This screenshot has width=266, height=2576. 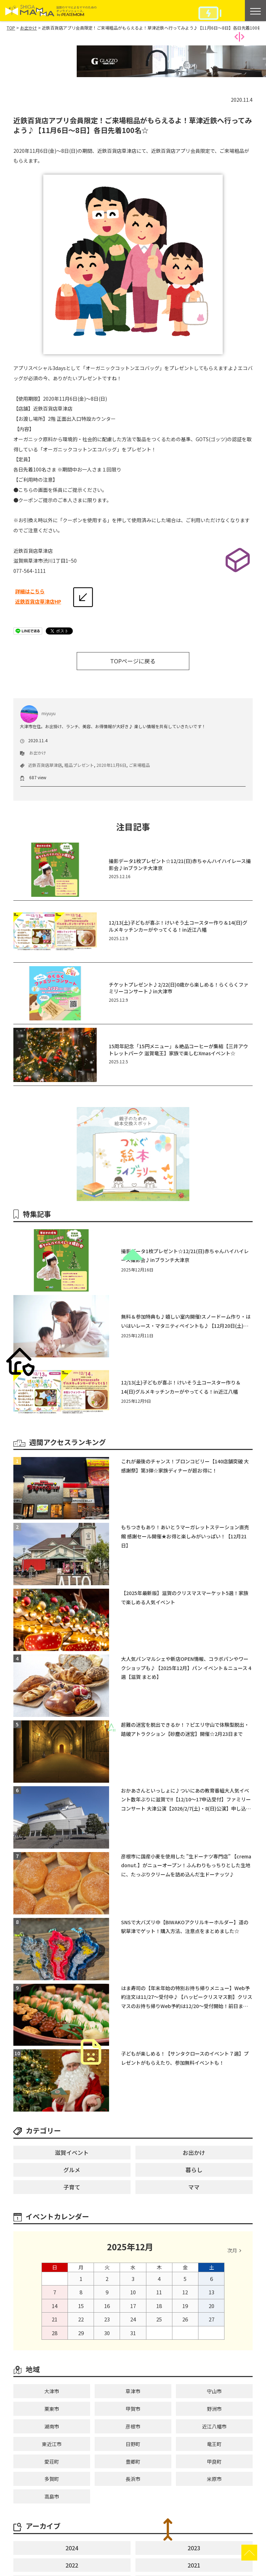 What do you see at coordinates (83, 597) in the screenshot?
I see `navigate to the bottom-left corner` at bounding box center [83, 597].